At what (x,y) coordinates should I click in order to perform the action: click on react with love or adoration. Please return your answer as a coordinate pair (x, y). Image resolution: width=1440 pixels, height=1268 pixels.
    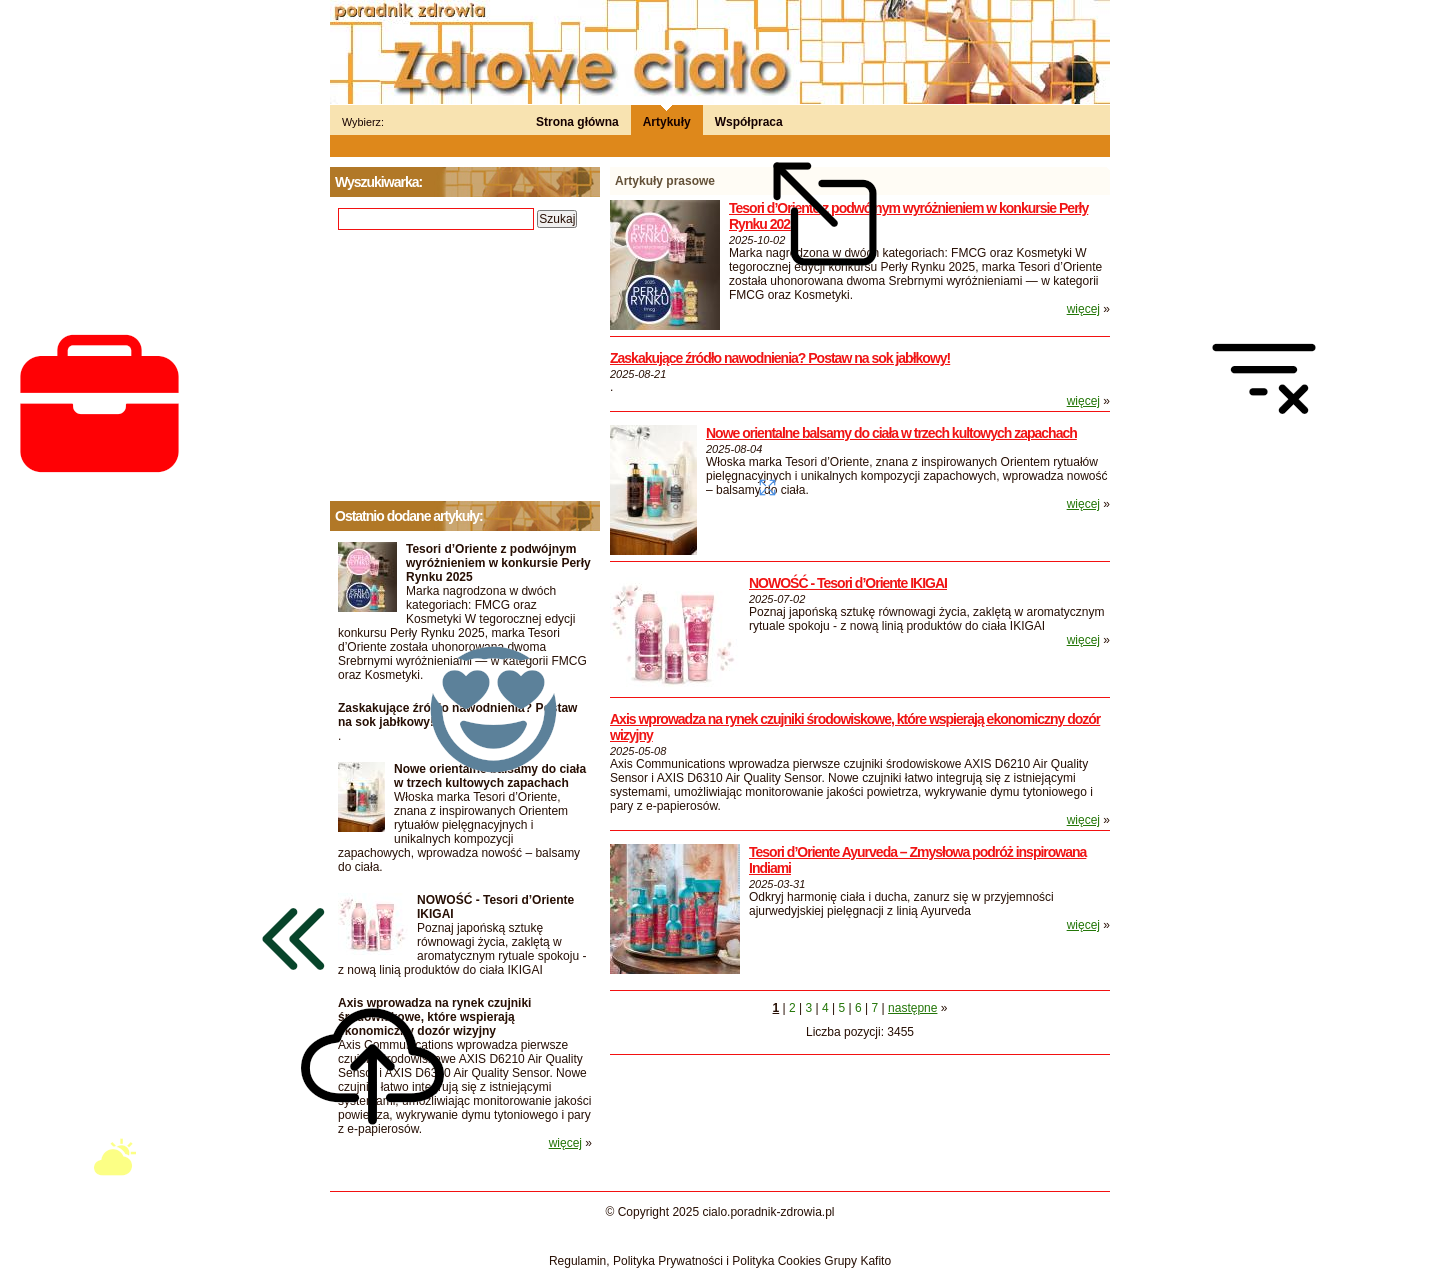
    Looking at the image, I should click on (493, 709).